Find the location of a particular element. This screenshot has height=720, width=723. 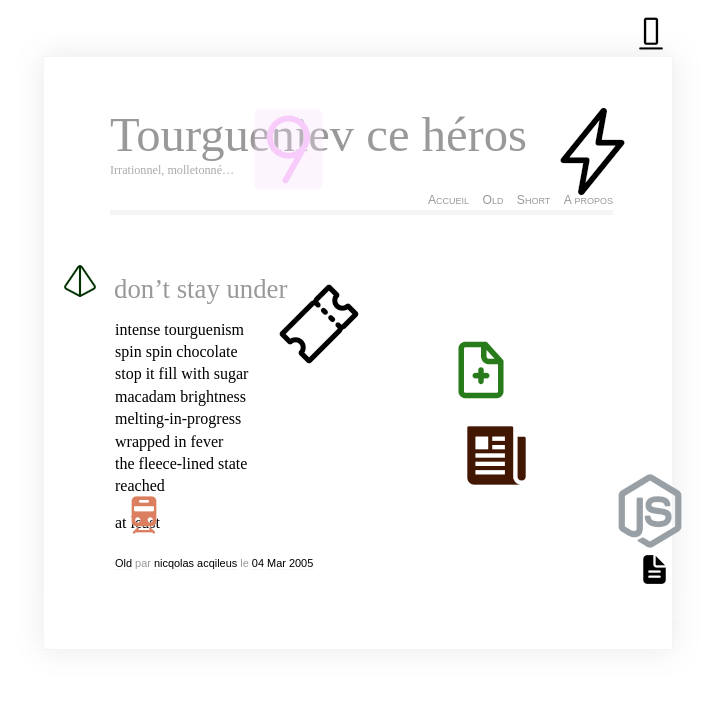

create a new file is located at coordinates (481, 370).